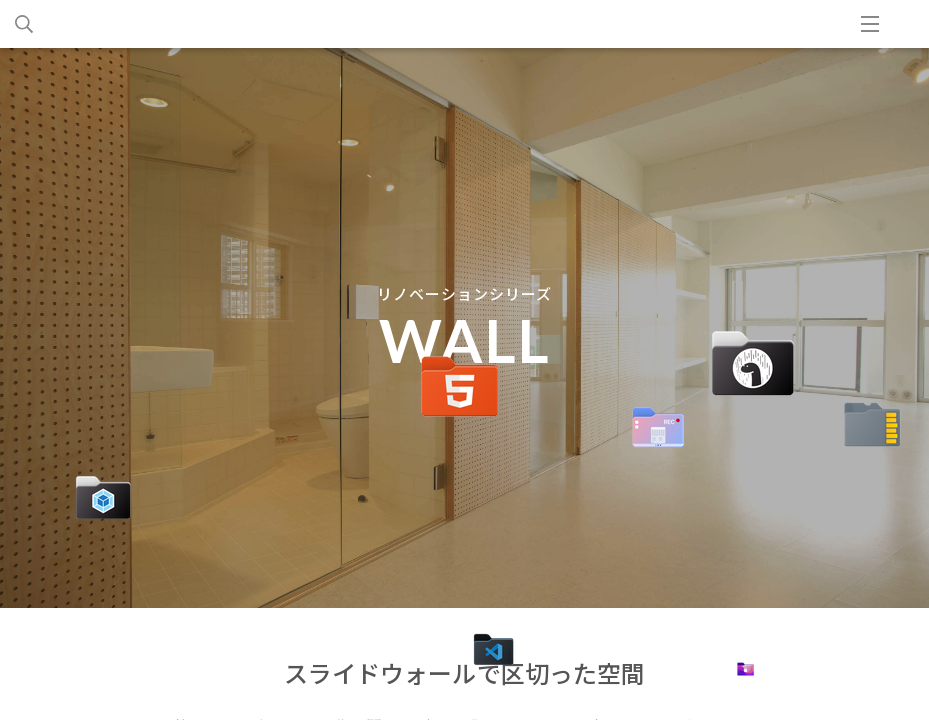 The height and width of the screenshot is (720, 929). Describe the element at coordinates (752, 365) in the screenshot. I see `folder containing deno runtime projects` at that location.